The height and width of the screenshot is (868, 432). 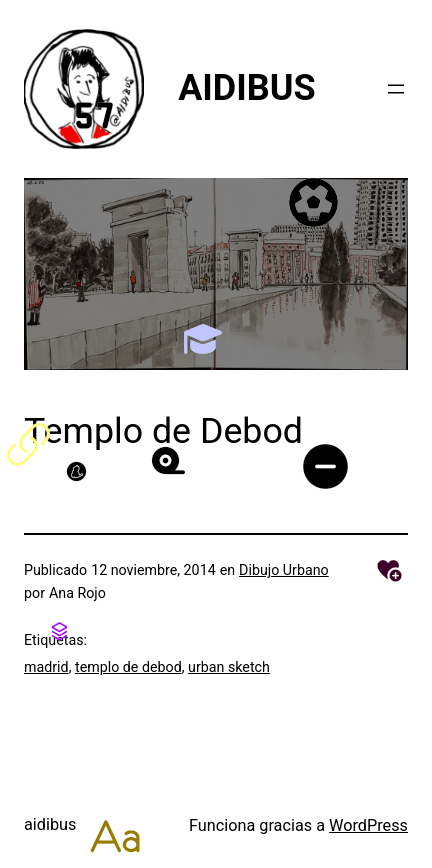 What do you see at coordinates (76, 471) in the screenshot?
I see `yarn package manager logo` at bounding box center [76, 471].